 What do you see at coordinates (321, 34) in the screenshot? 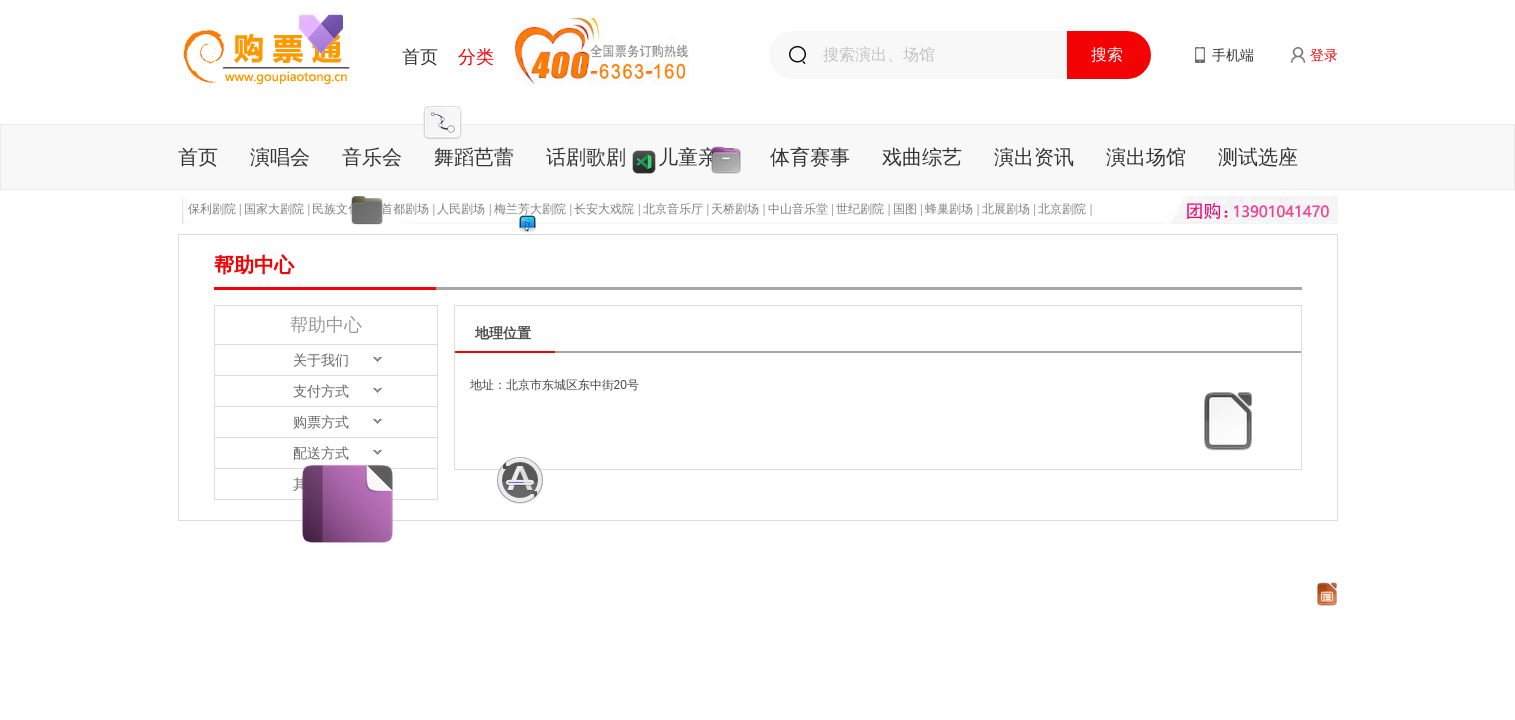
I see `open Microsoft Kaizala service app` at bounding box center [321, 34].